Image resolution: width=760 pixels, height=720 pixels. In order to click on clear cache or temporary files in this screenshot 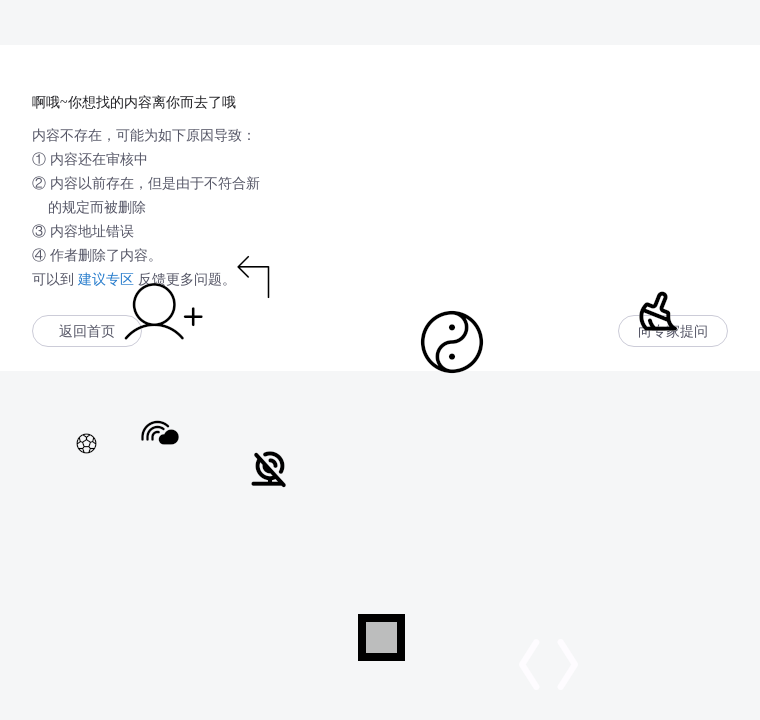, I will do `click(657, 312)`.